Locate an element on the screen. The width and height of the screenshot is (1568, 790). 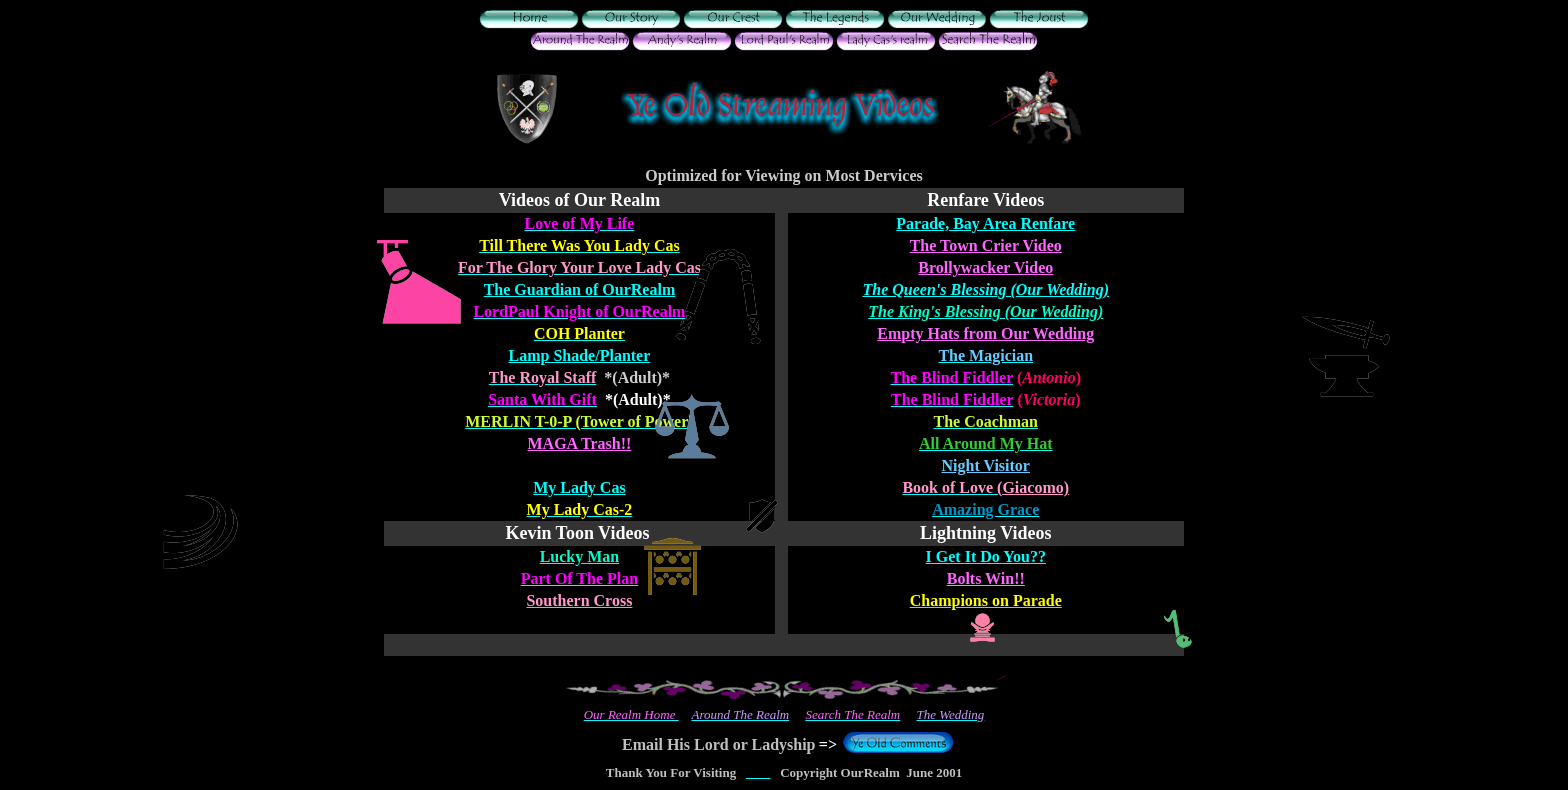
select nunchaku weapon in game inventory is located at coordinates (718, 296).